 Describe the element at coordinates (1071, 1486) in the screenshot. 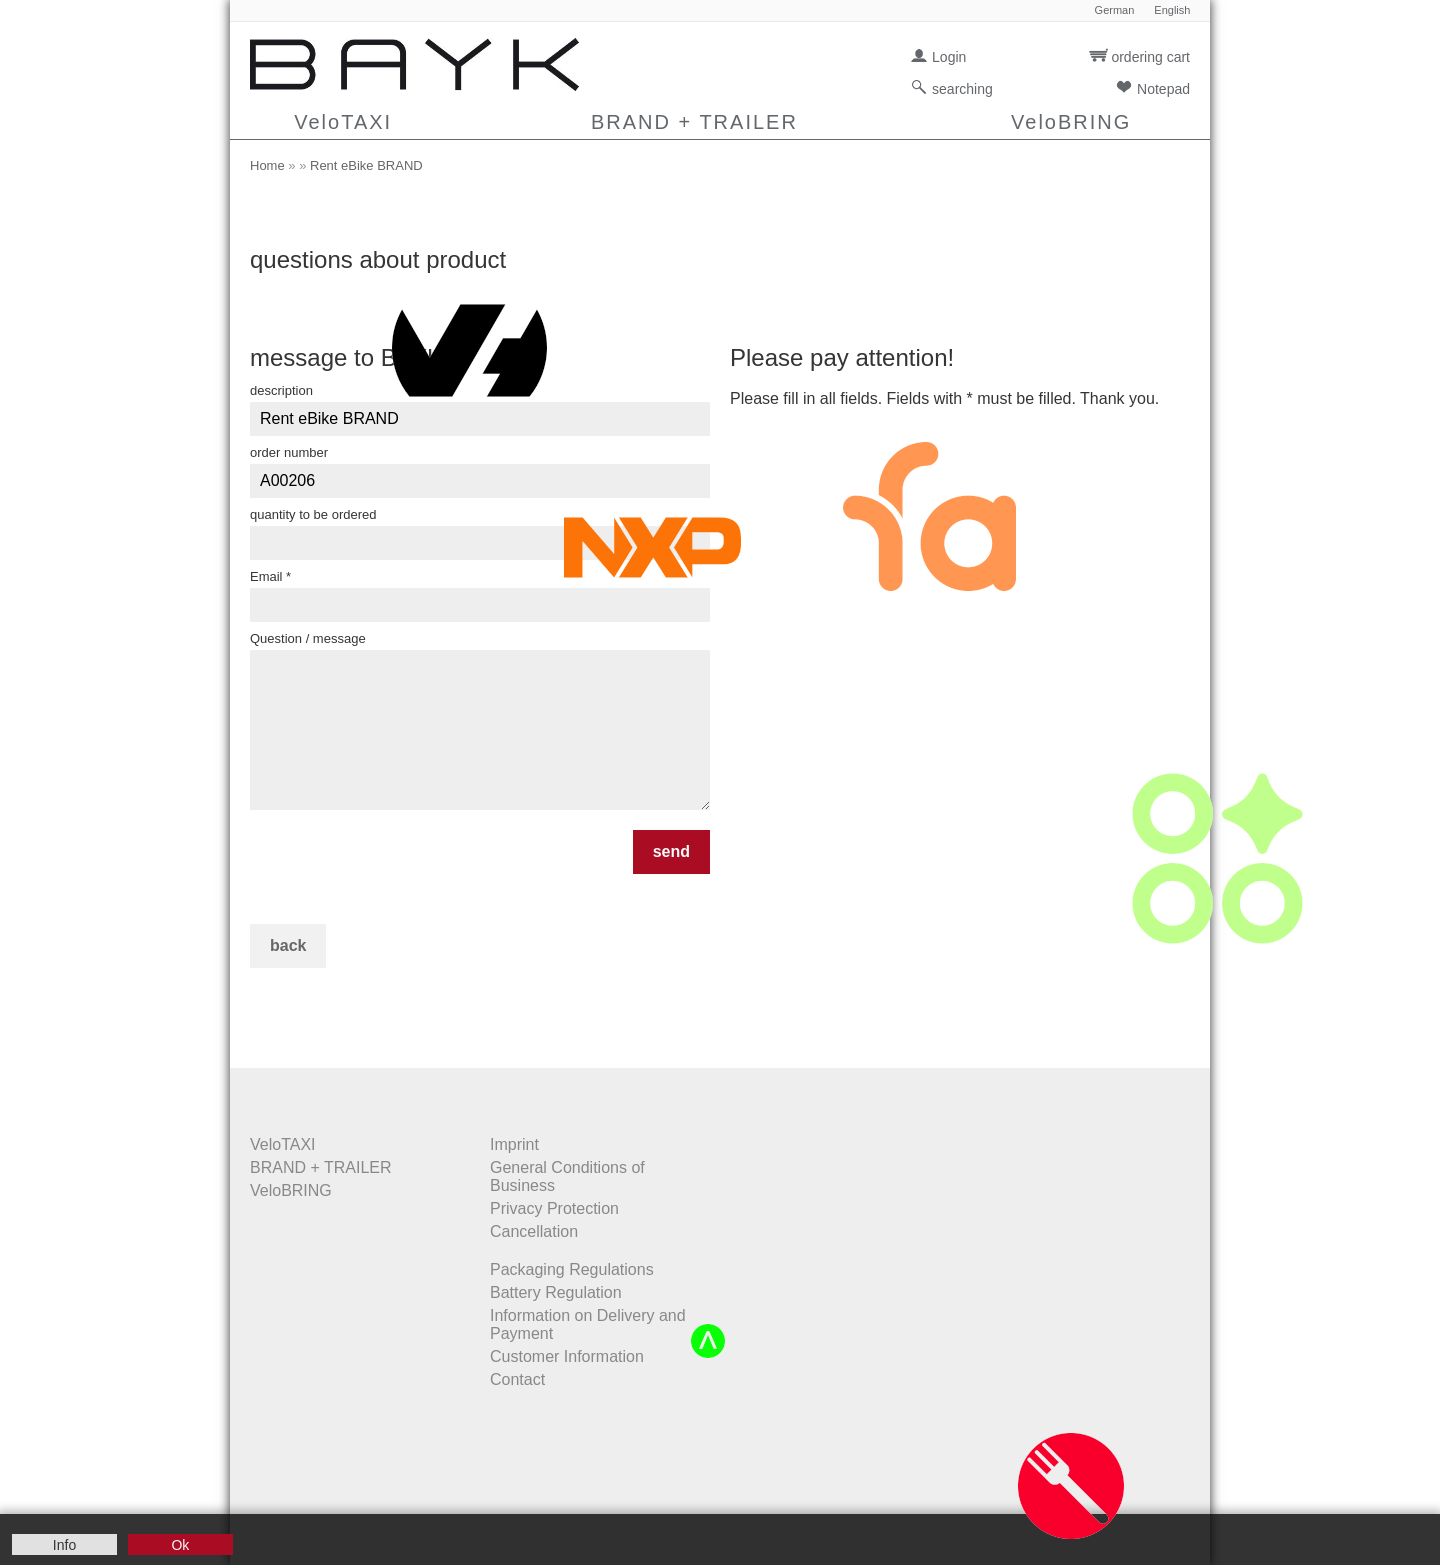

I see `visit Greasy Fork website` at that location.